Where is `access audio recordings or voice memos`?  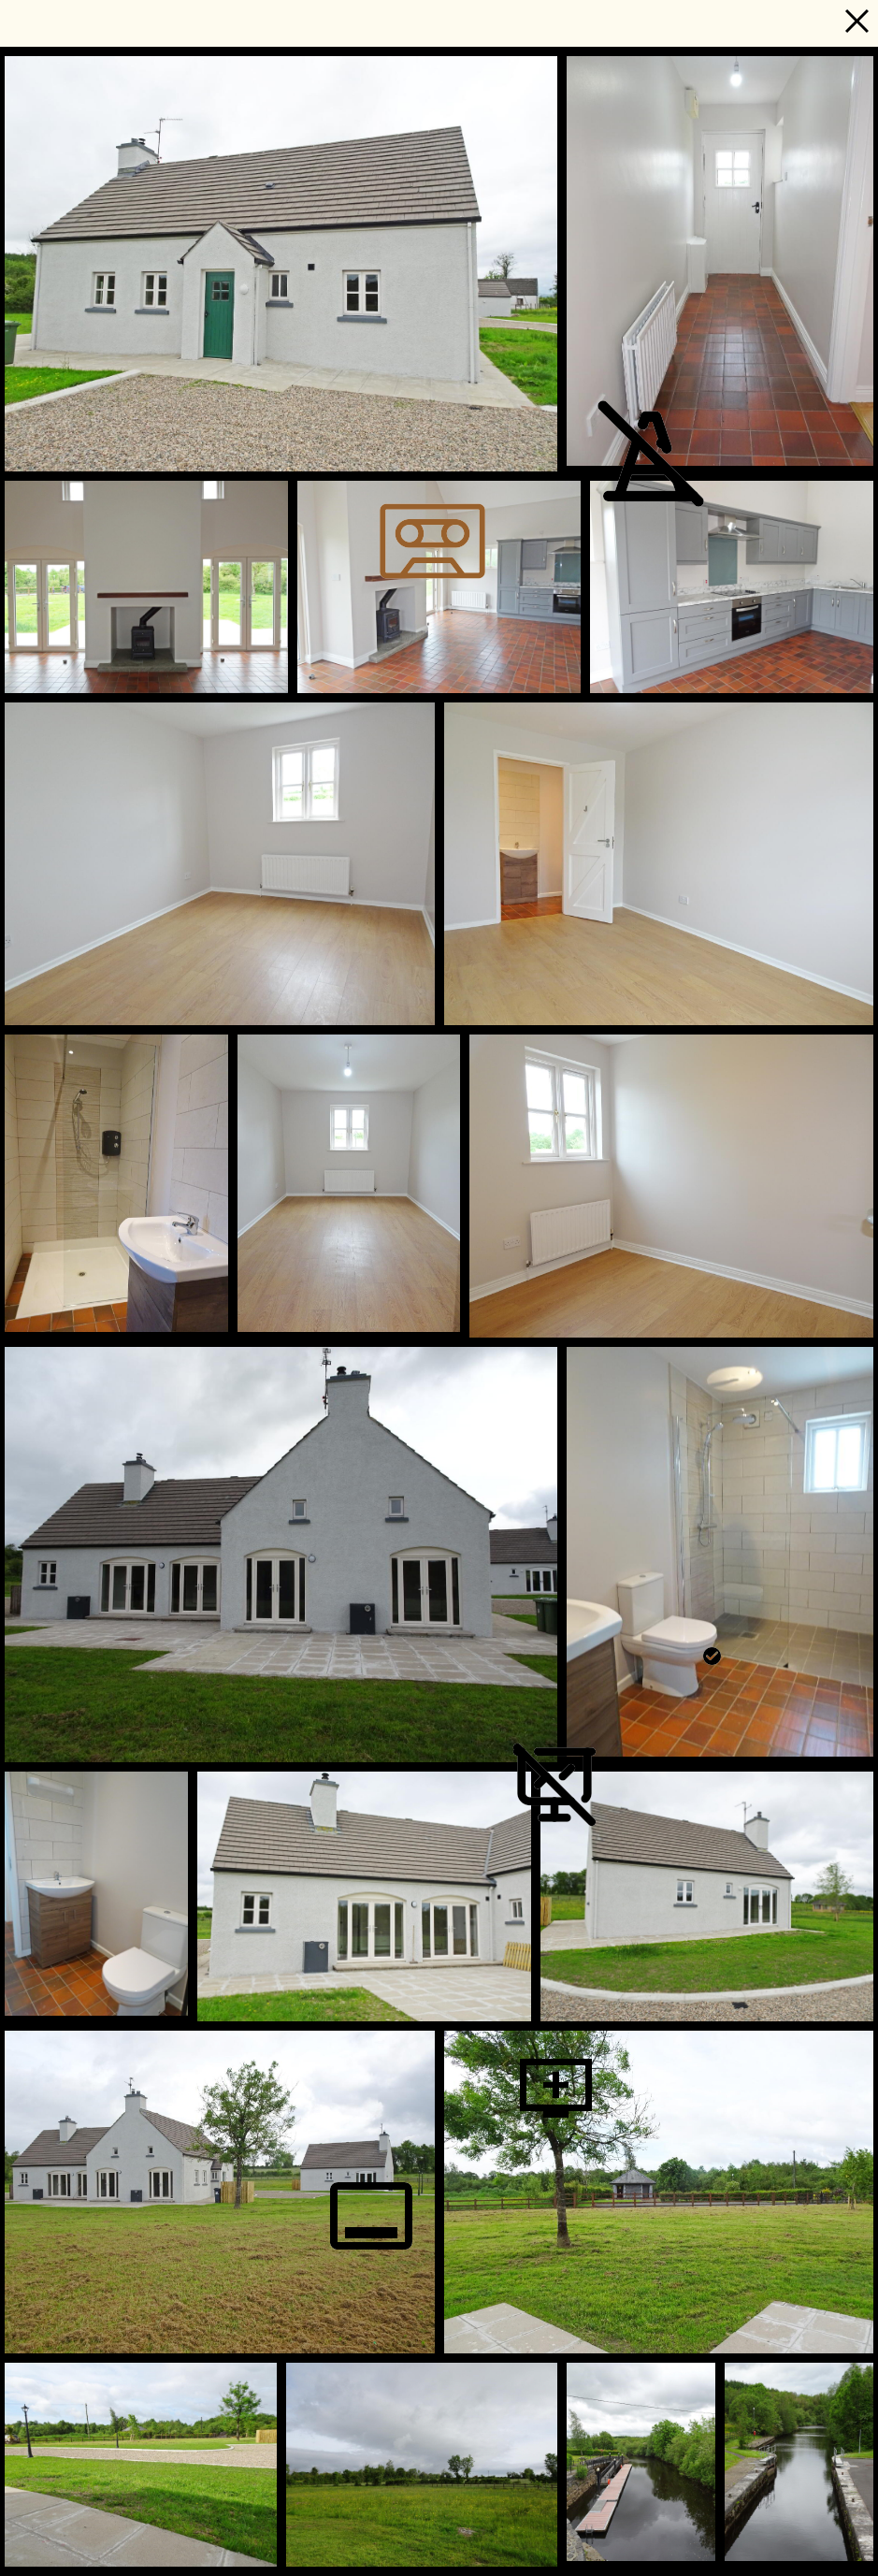 access audio recordings or voice memos is located at coordinates (432, 541).